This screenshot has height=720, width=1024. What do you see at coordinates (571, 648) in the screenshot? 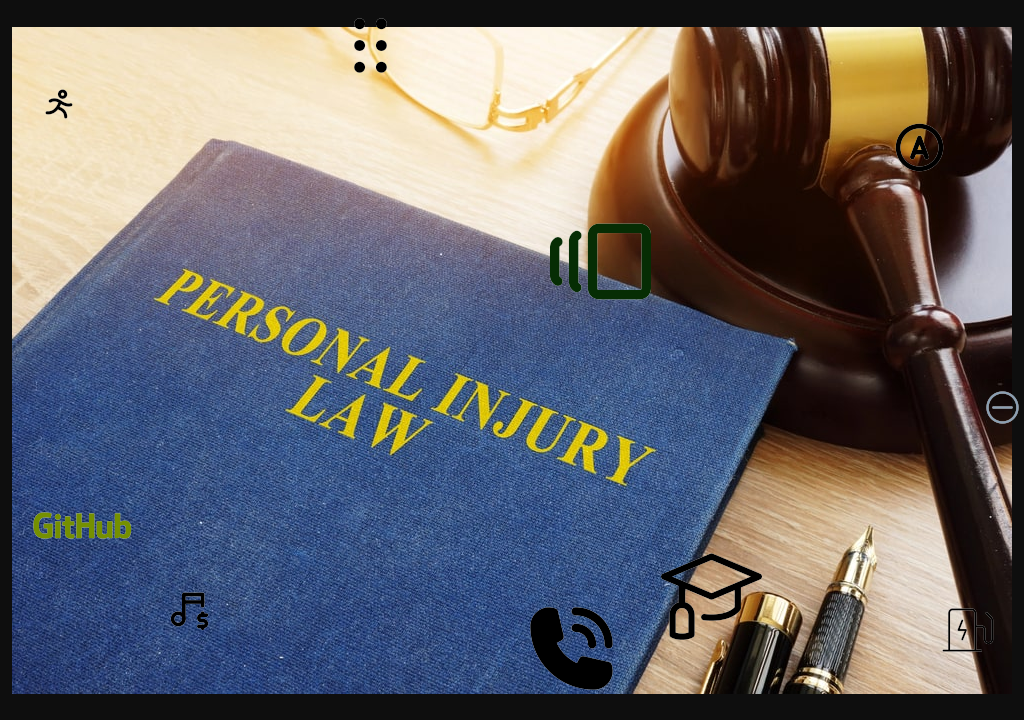
I see `make a phone call` at bounding box center [571, 648].